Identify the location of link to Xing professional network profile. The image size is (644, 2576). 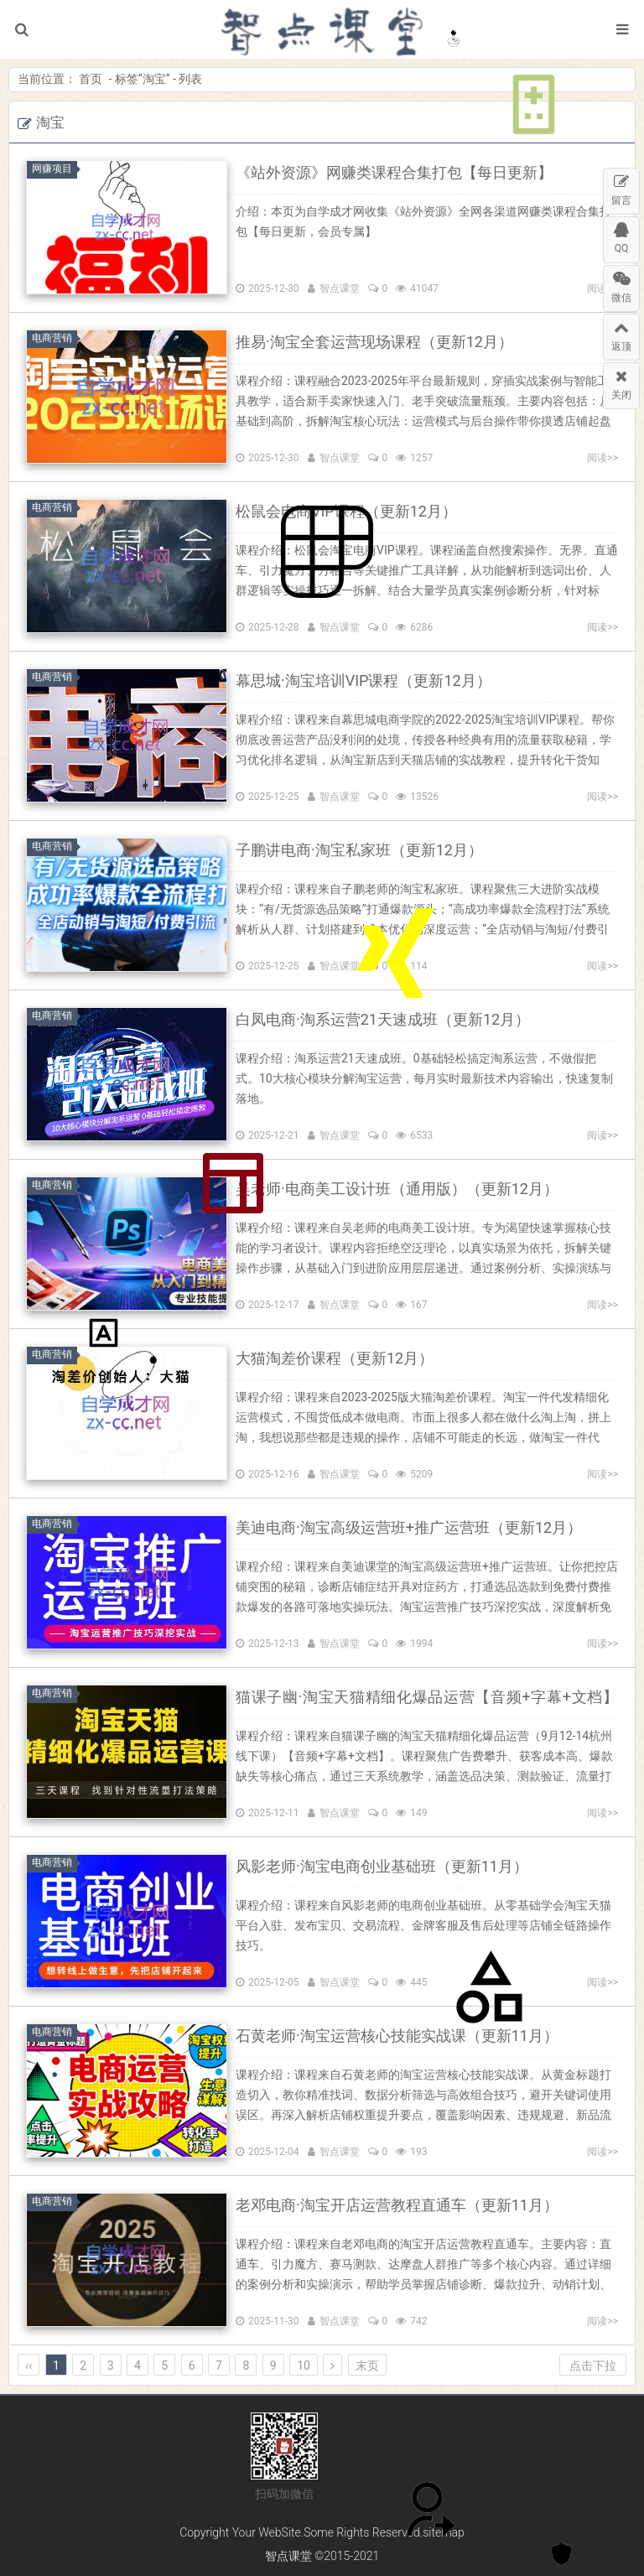
(395, 953).